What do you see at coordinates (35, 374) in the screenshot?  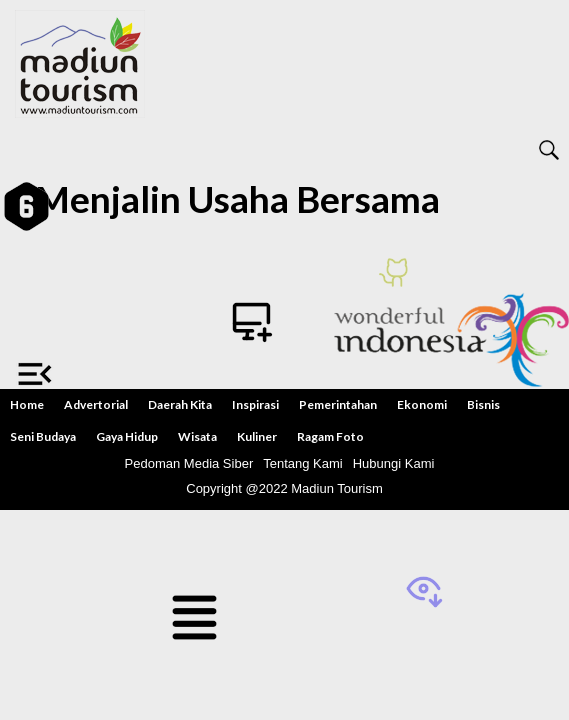 I see `open the navigation menu` at bounding box center [35, 374].